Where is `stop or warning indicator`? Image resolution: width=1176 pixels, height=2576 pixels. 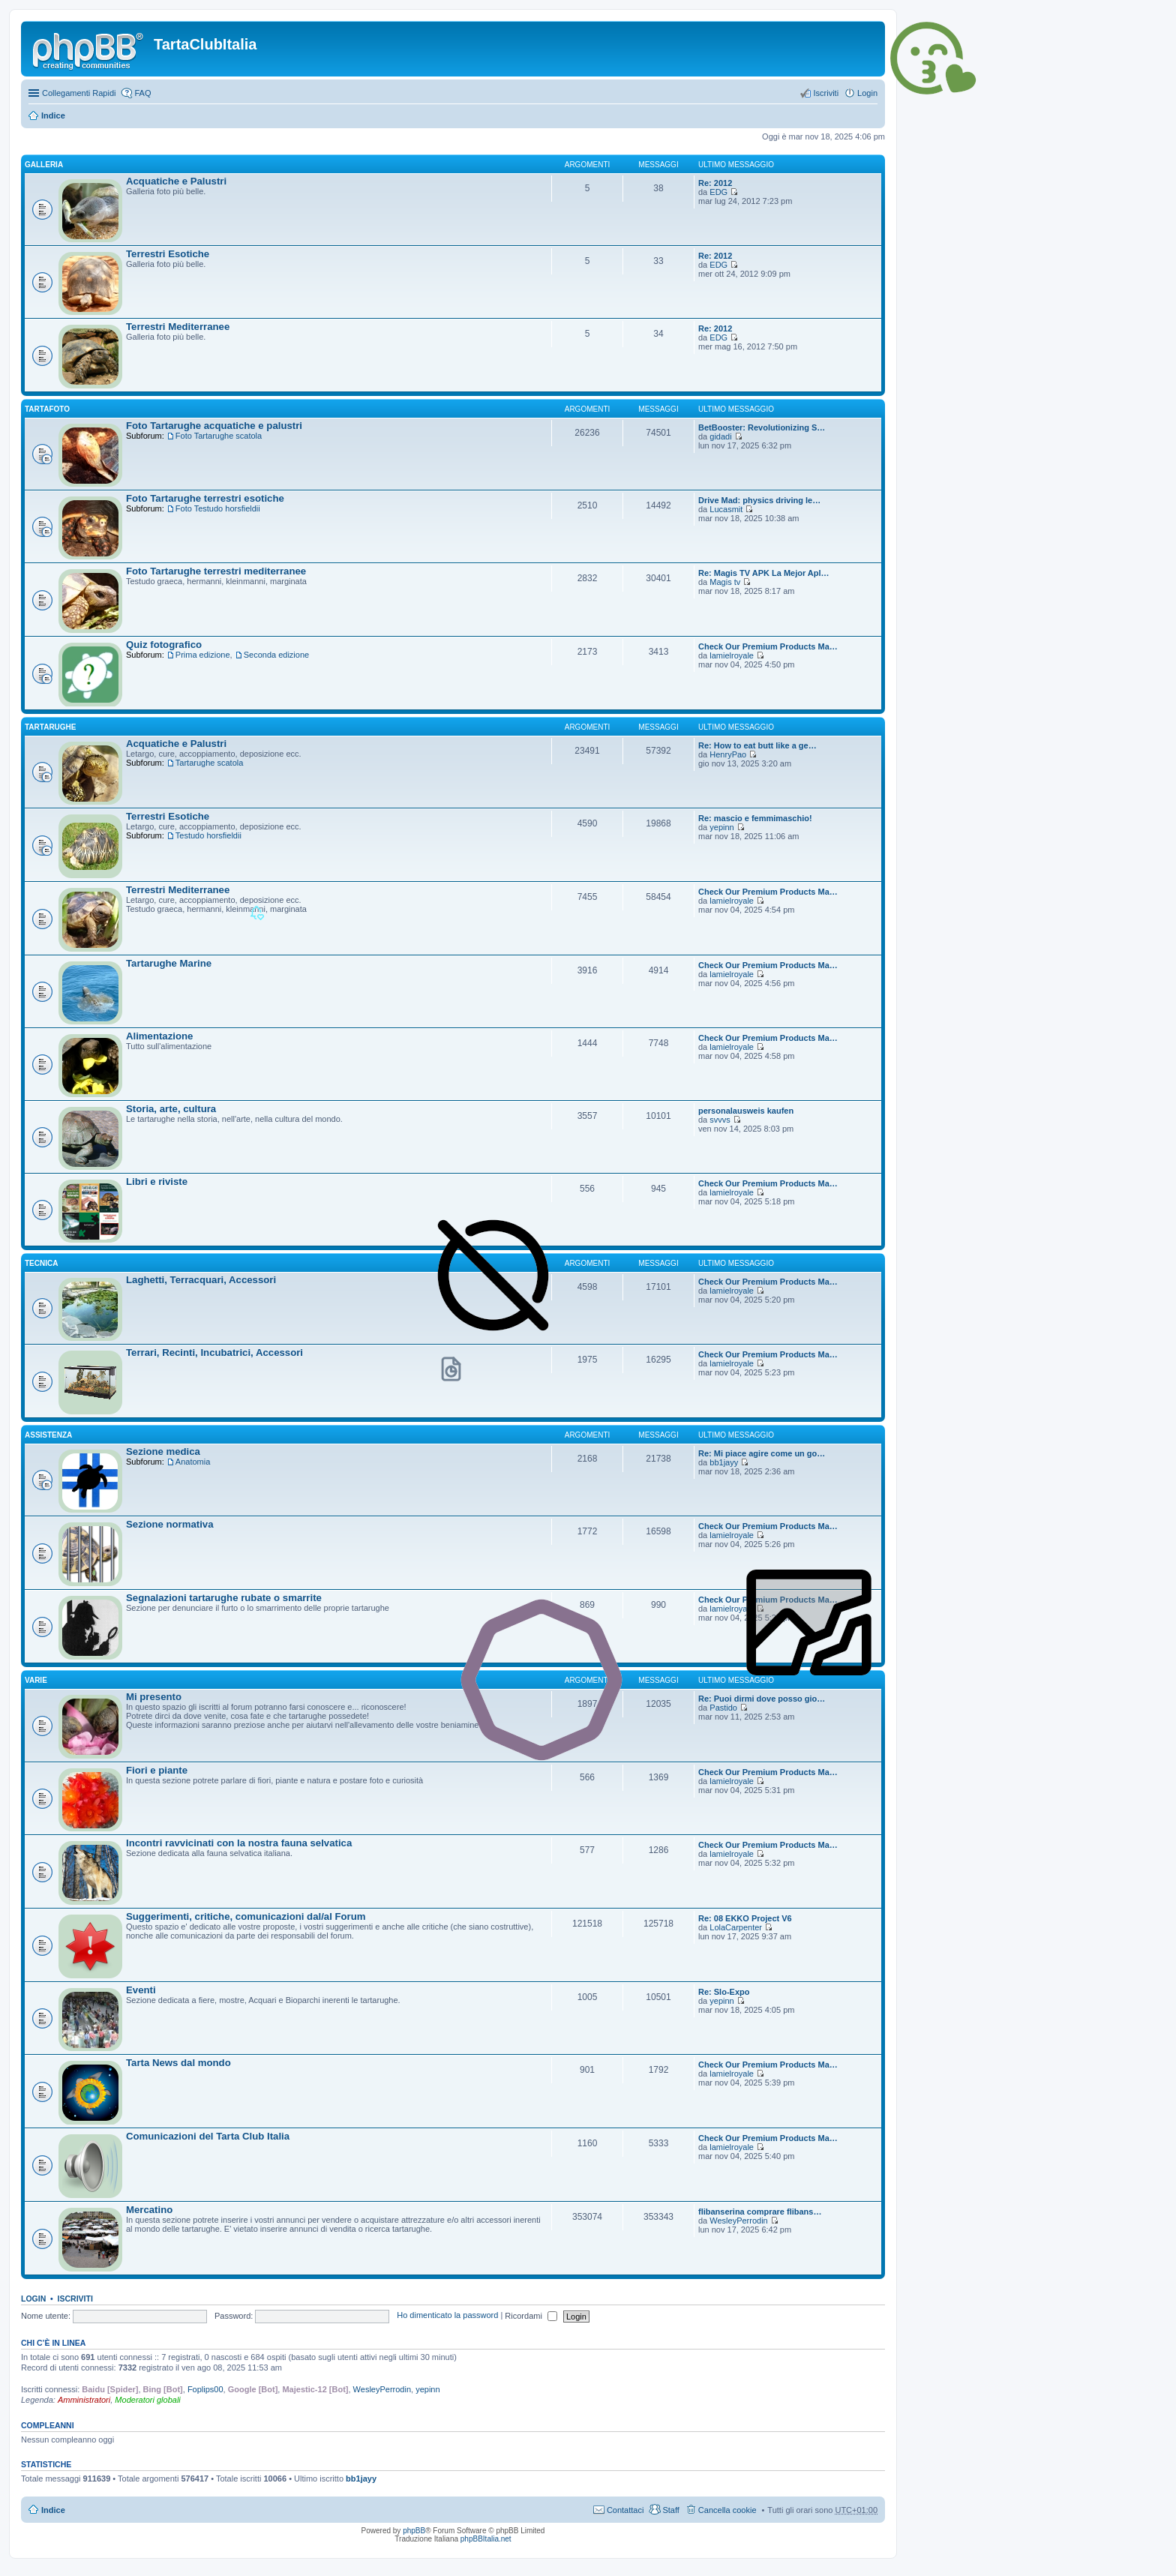 stop or warning indicator is located at coordinates (542, 1680).